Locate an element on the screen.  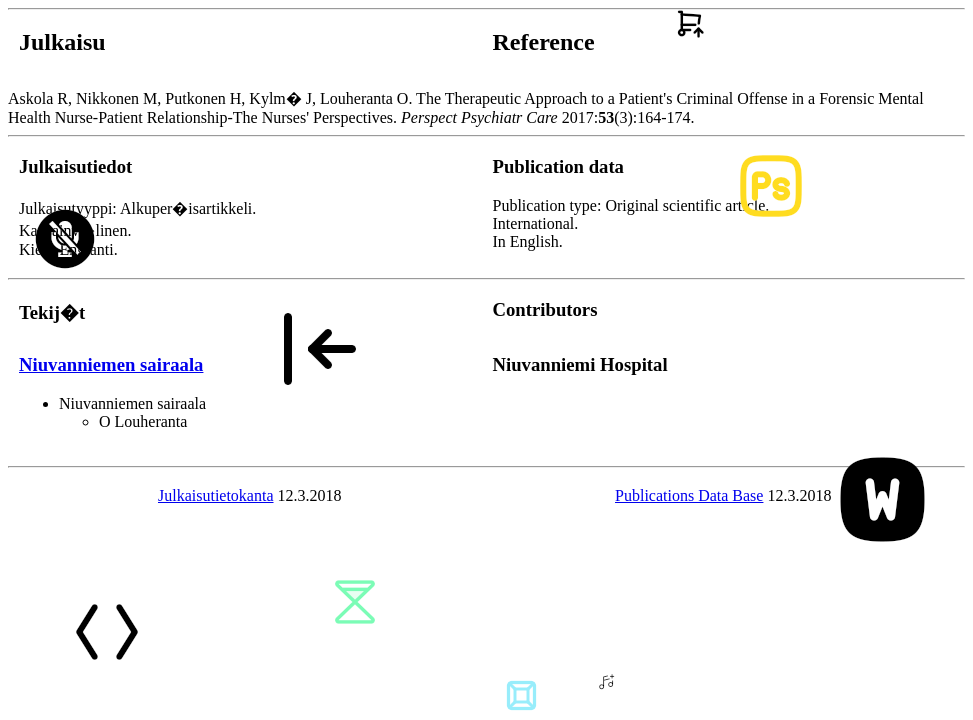
indicates high time remaining on a timer or process is located at coordinates (355, 602).